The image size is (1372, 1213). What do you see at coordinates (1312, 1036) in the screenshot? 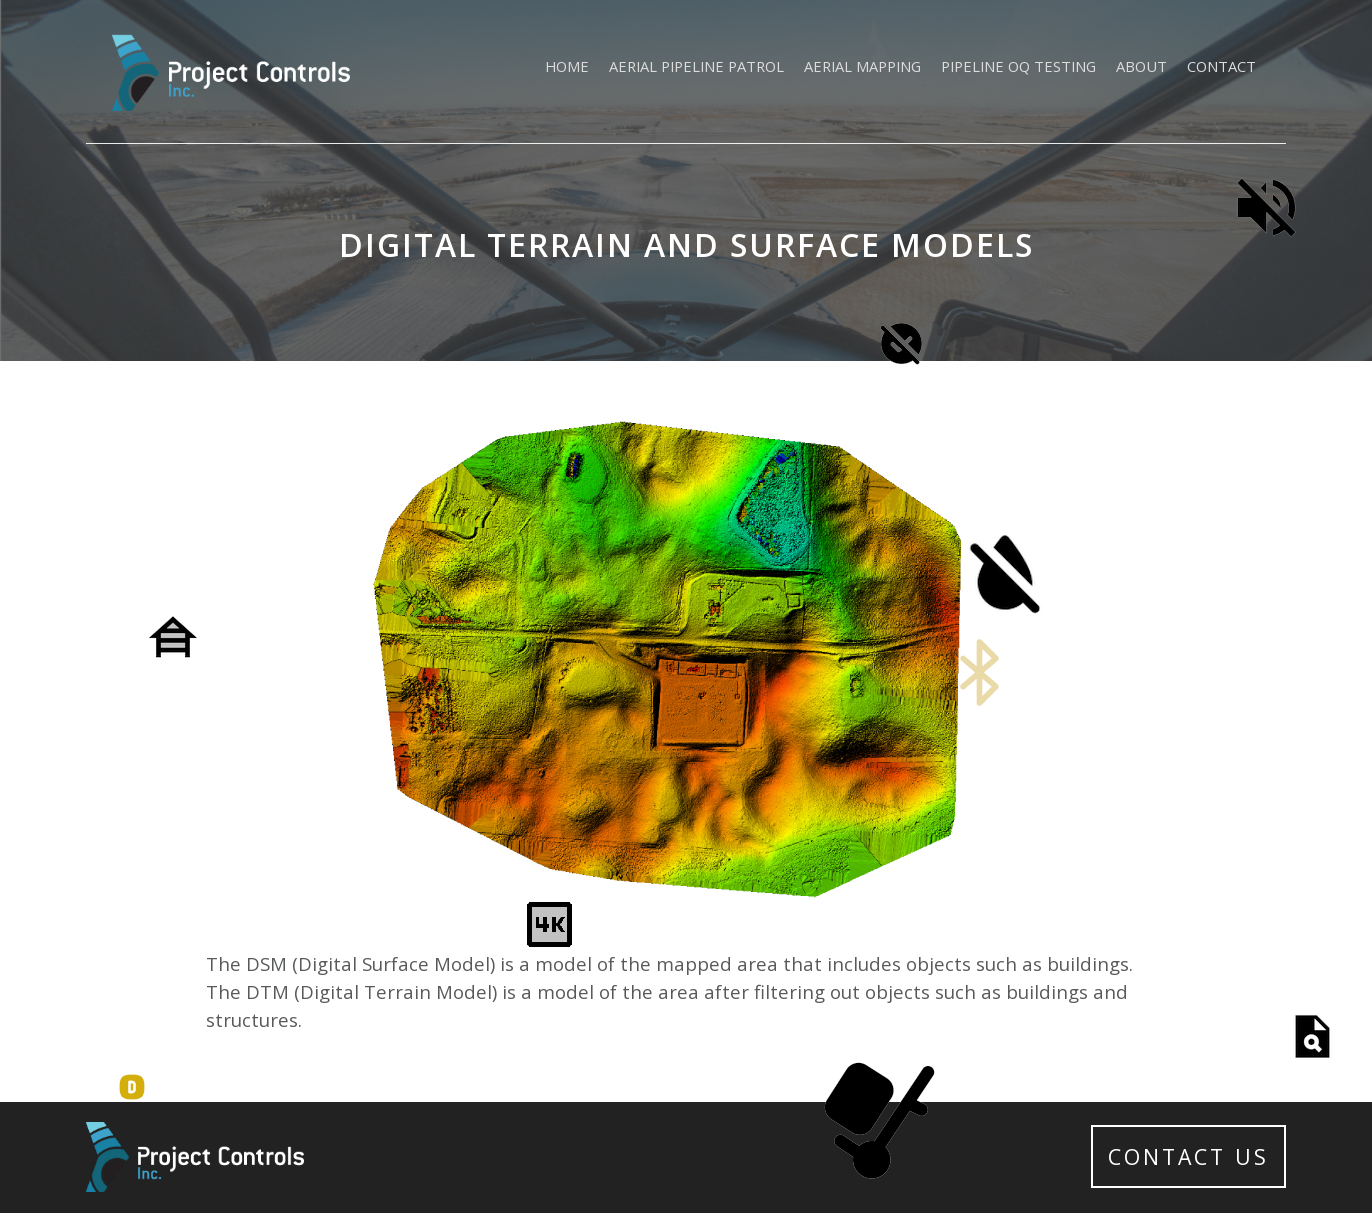
I see `scan document for plagiarism` at bounding box center [1312, 1036].